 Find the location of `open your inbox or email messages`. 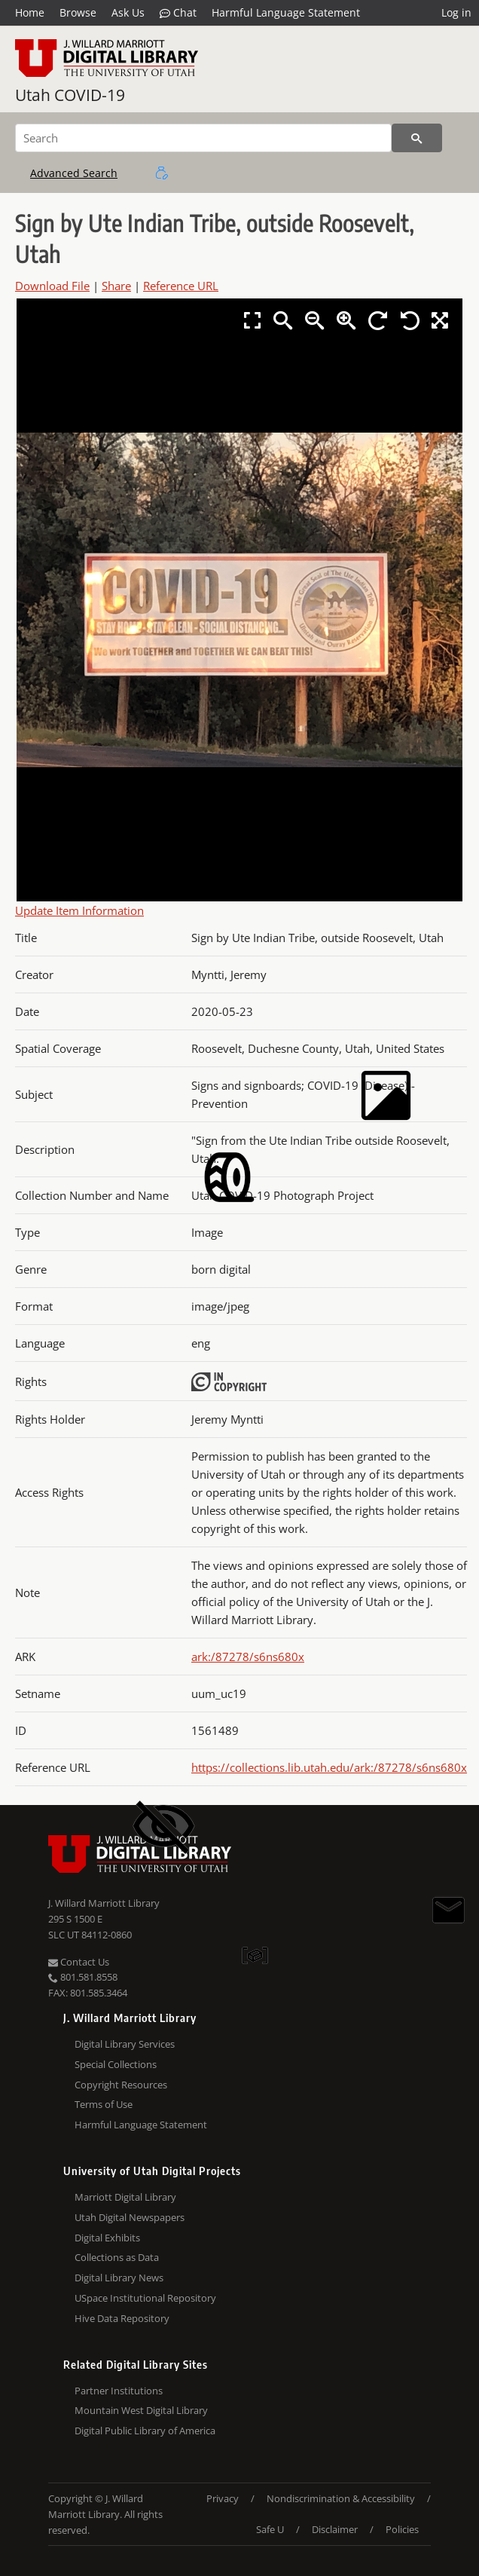

open your inbox or email messages is located at coordinates (448, 1910).